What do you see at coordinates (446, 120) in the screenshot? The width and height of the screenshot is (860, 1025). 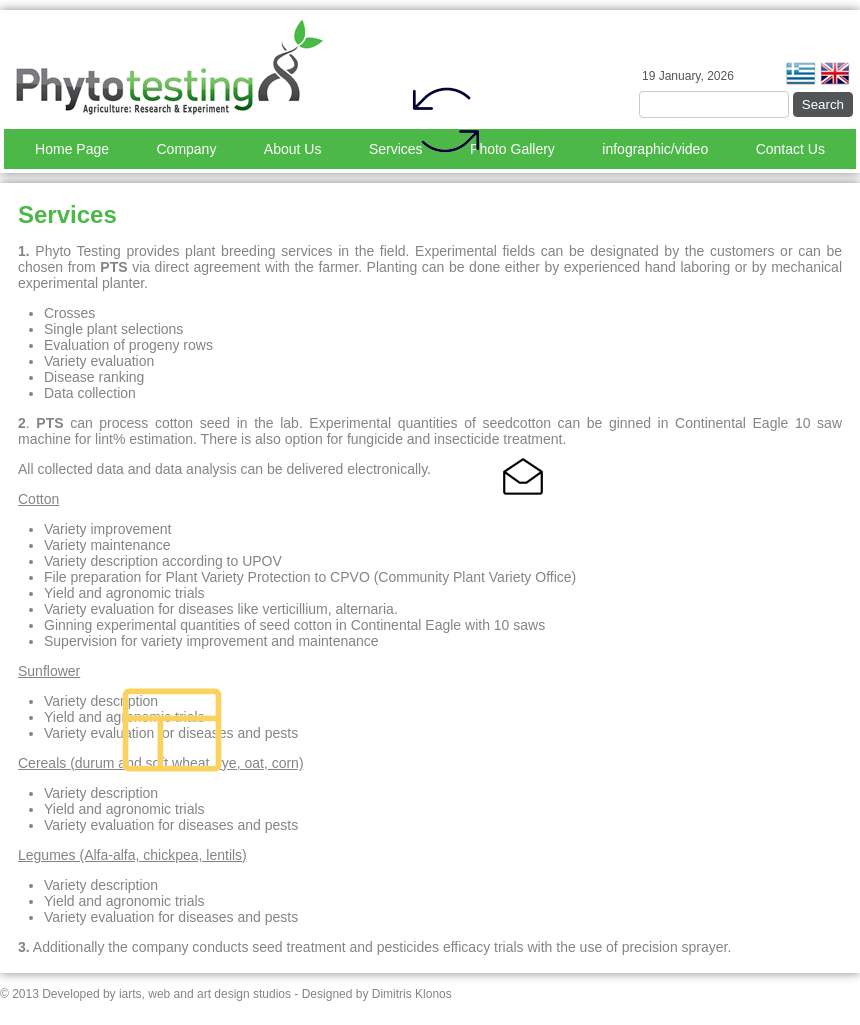 I see `refresh or reload content` at bounding box center [446, 120].